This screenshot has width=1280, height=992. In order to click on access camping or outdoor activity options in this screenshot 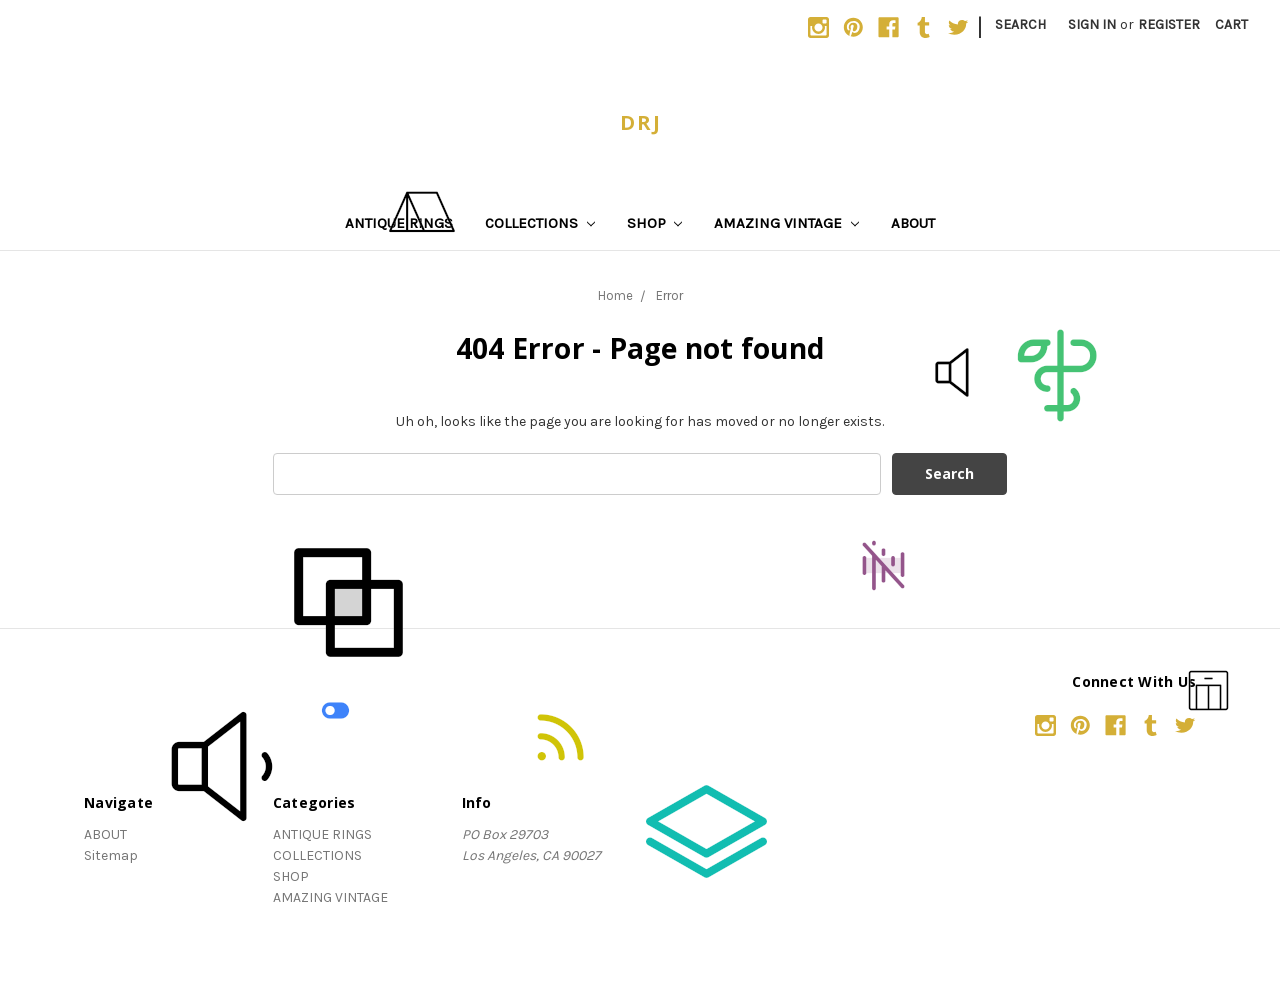, I will do `click(422, 214)`.